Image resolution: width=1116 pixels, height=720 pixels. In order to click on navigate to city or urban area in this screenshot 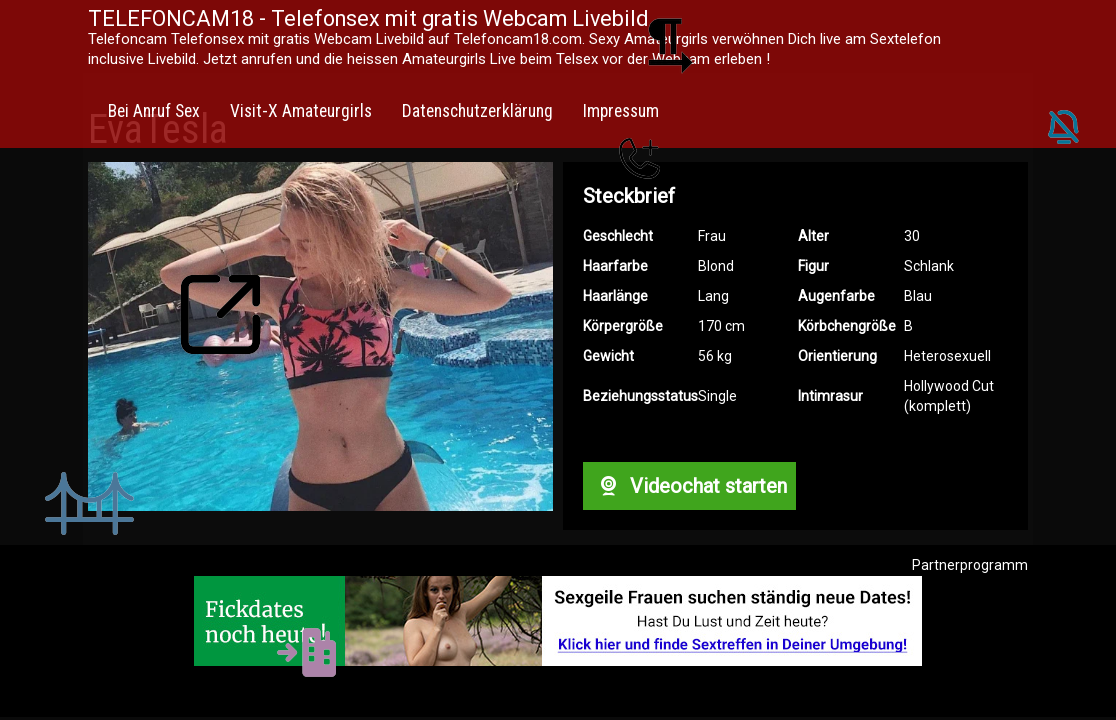, I will do `click(305, 652)`.